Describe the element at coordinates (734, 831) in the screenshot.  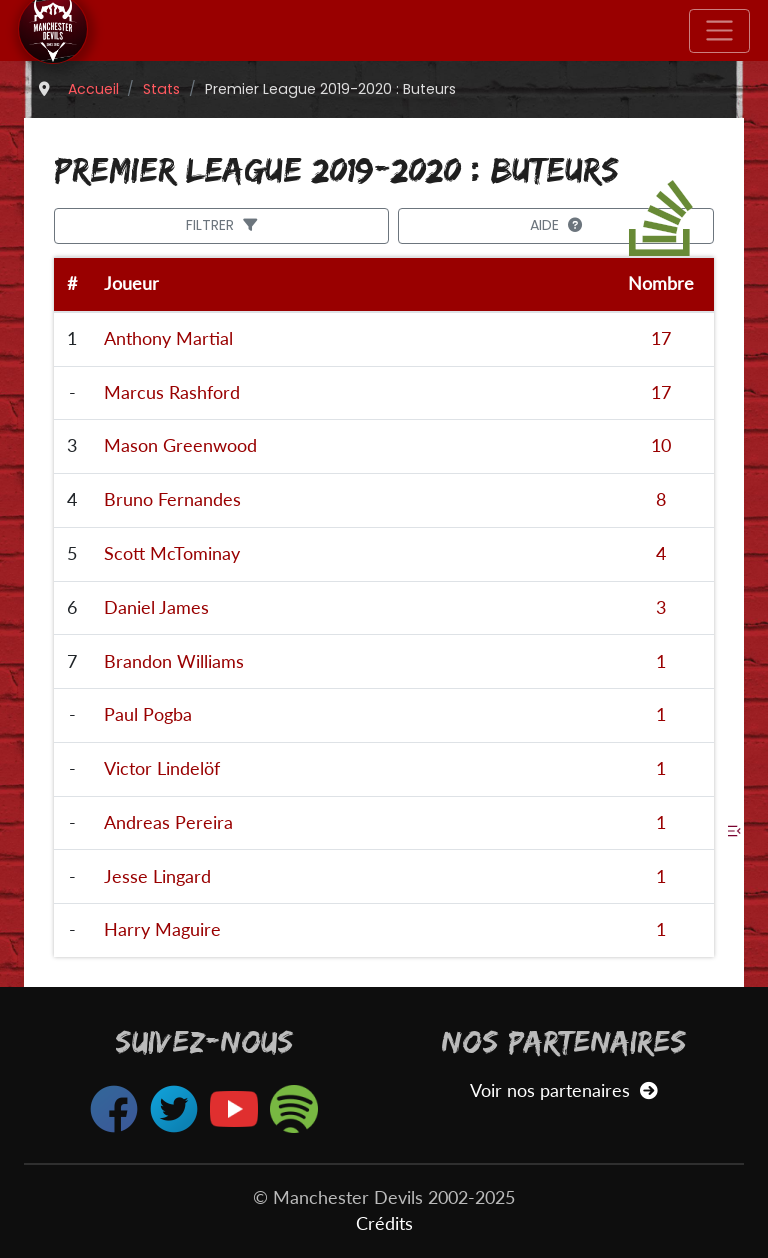
I see `collapse sidebar or navigation panel` at that location.